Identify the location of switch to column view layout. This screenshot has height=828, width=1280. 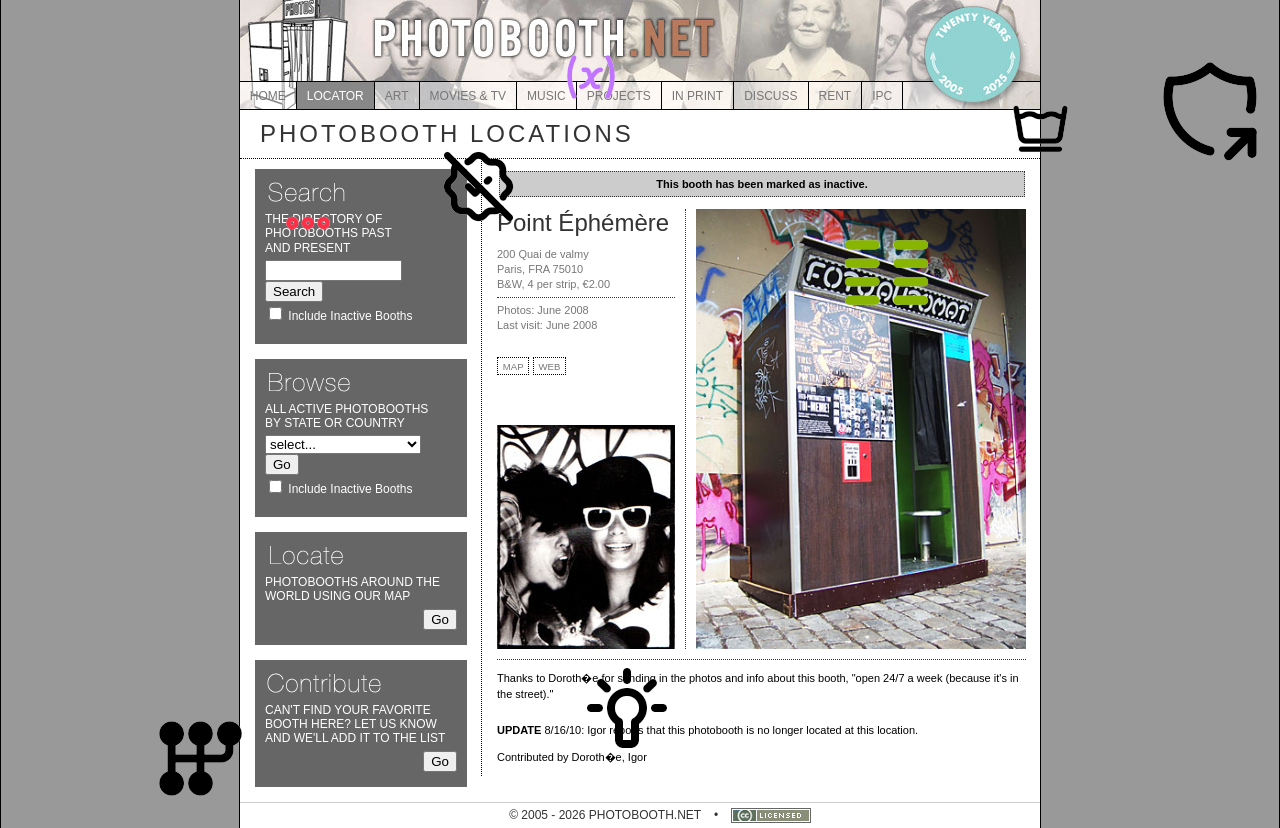
(886, 272).